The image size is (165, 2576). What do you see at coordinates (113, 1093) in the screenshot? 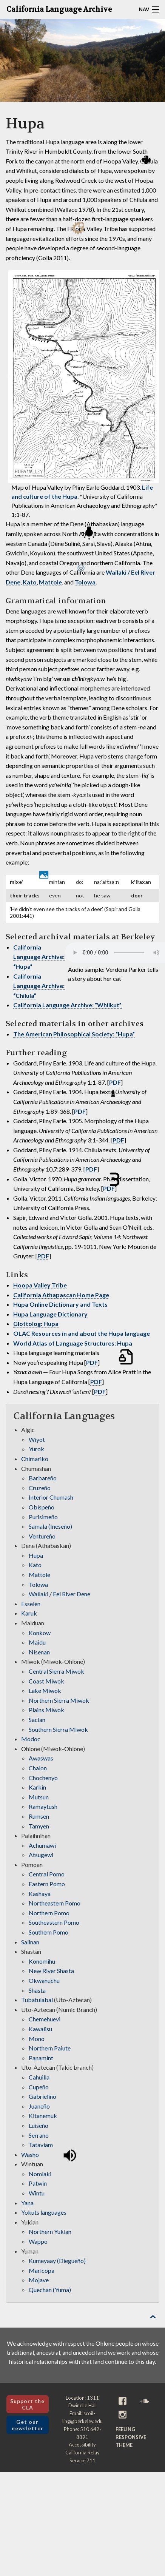
I see `view monuments or landmarks nearby` at bounding box center [113, 1093].